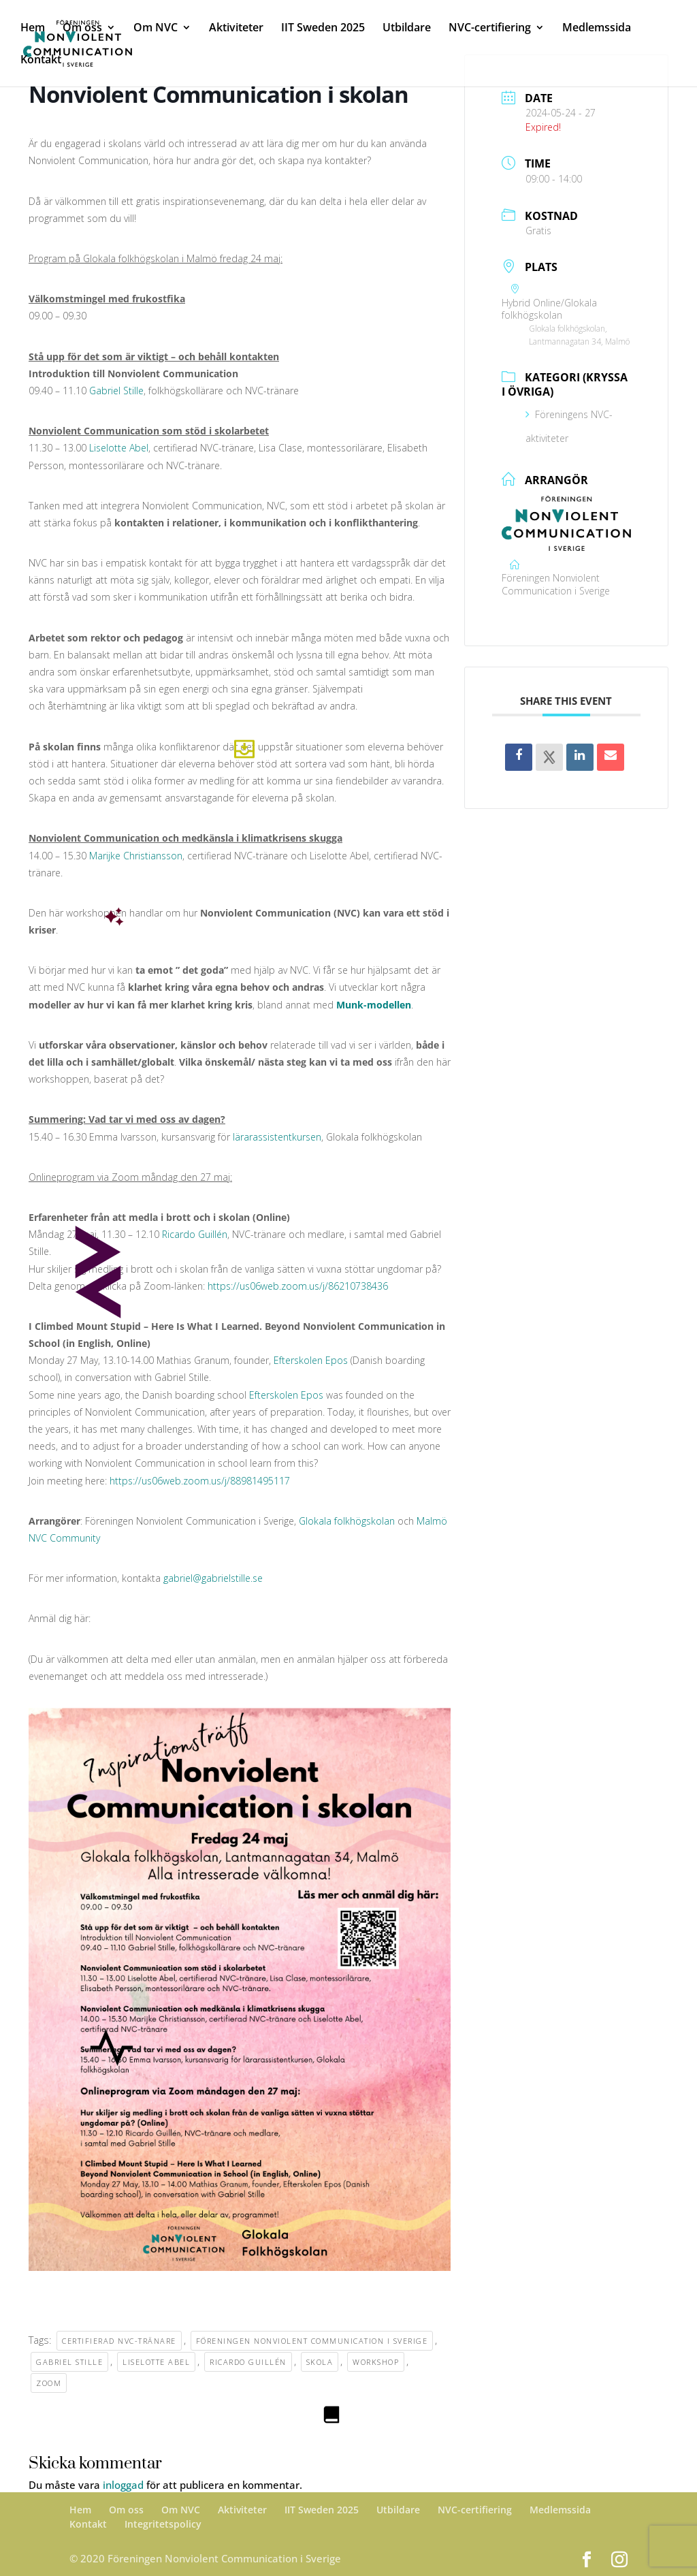  What do you see at coordinates (112, 2048) in the screenshot?
I see `view health or heart rate data` at bounding box center [112, 2048].